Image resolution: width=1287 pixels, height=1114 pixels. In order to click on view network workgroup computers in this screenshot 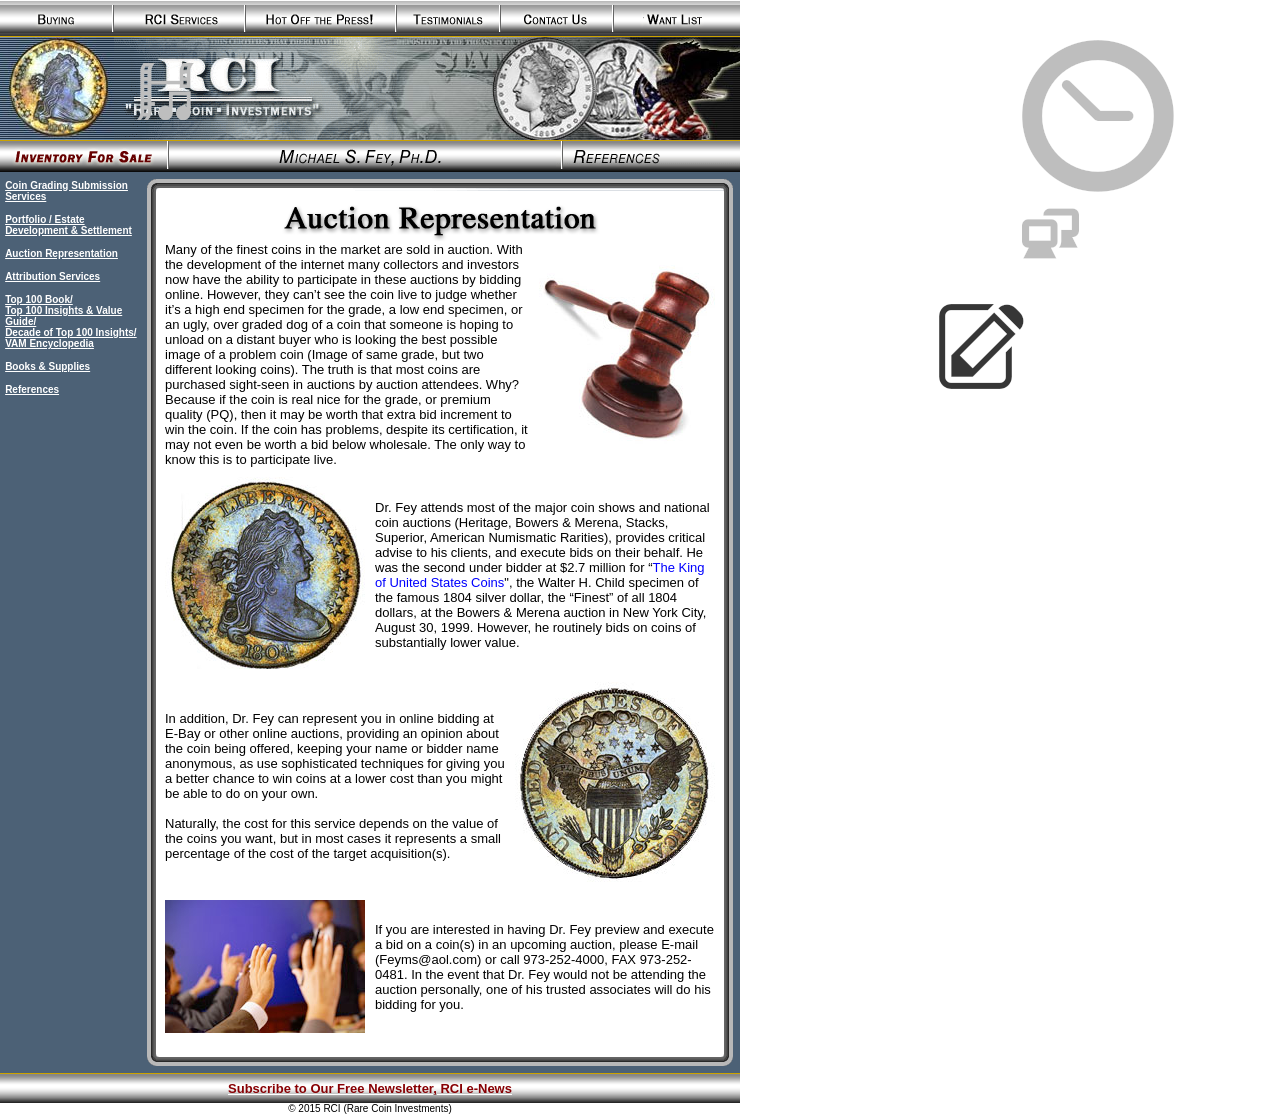, I will do `click(1050, 233)`.